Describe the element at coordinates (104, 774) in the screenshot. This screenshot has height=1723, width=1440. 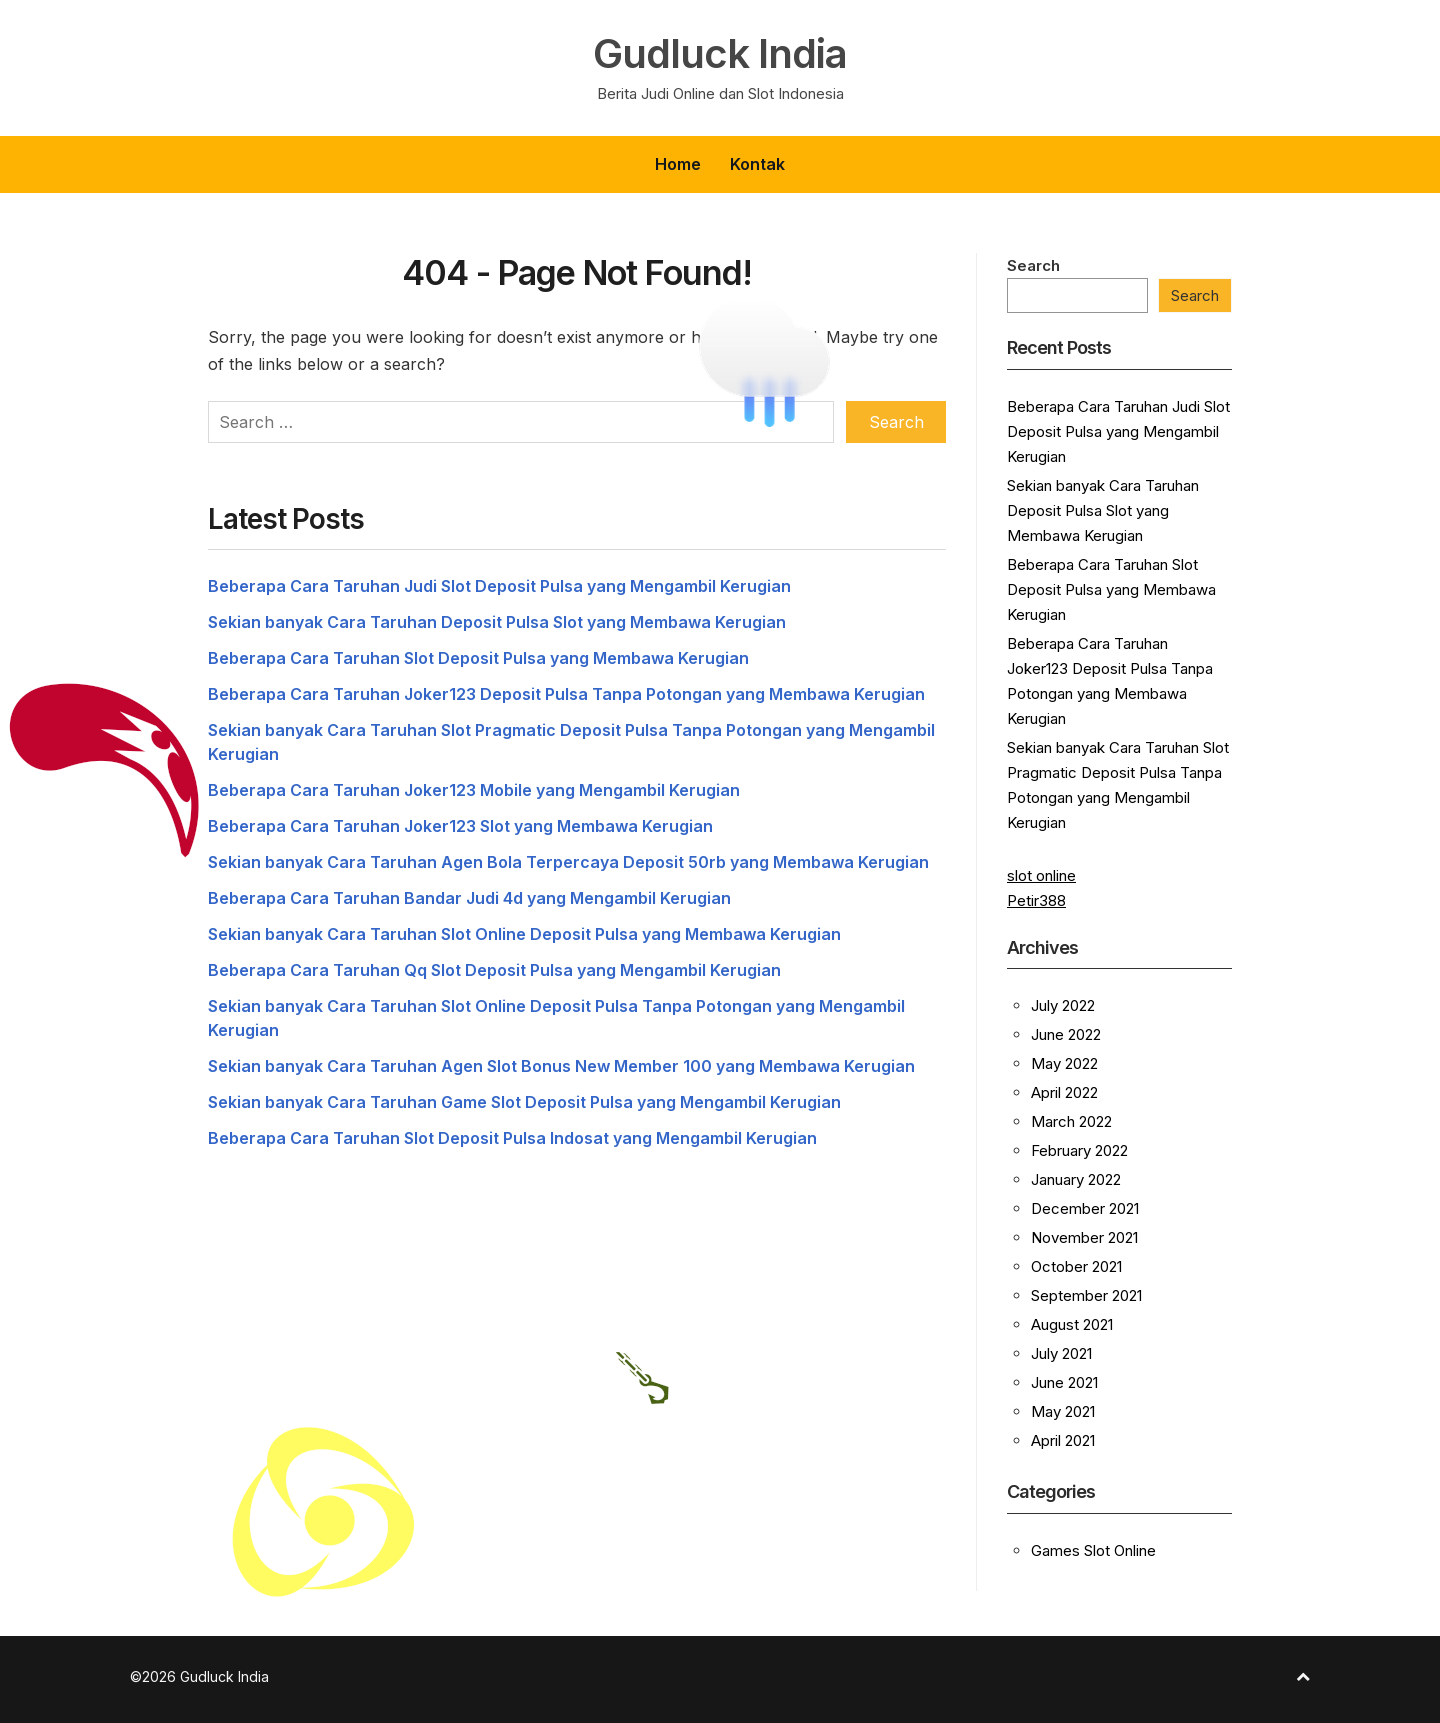
I see `activate claw attack ability` at that location.